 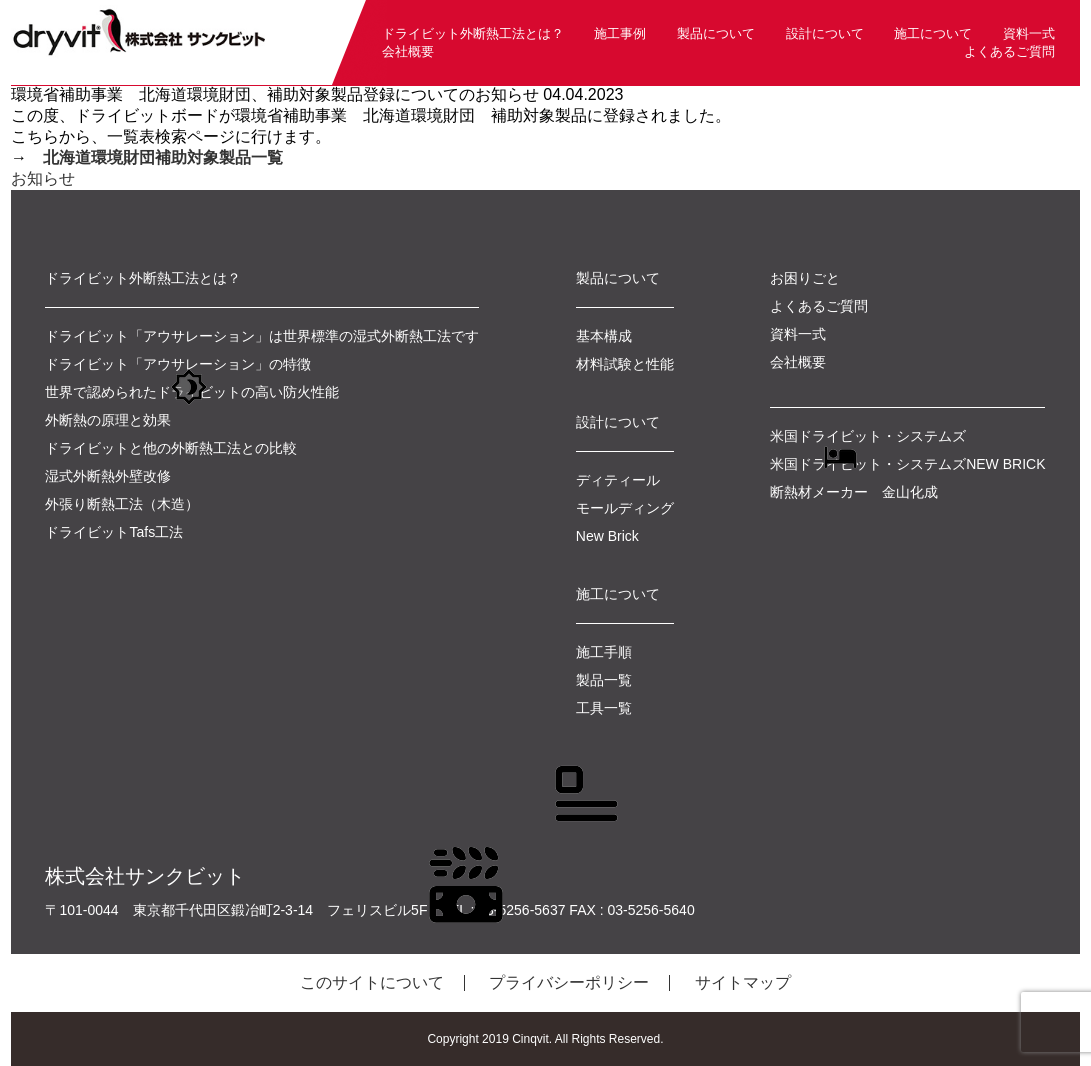 What do you see at coordinates (189, 387) in the screenshot?
I see `toggle dark mode or night theme` at bounding box center [189, 387].